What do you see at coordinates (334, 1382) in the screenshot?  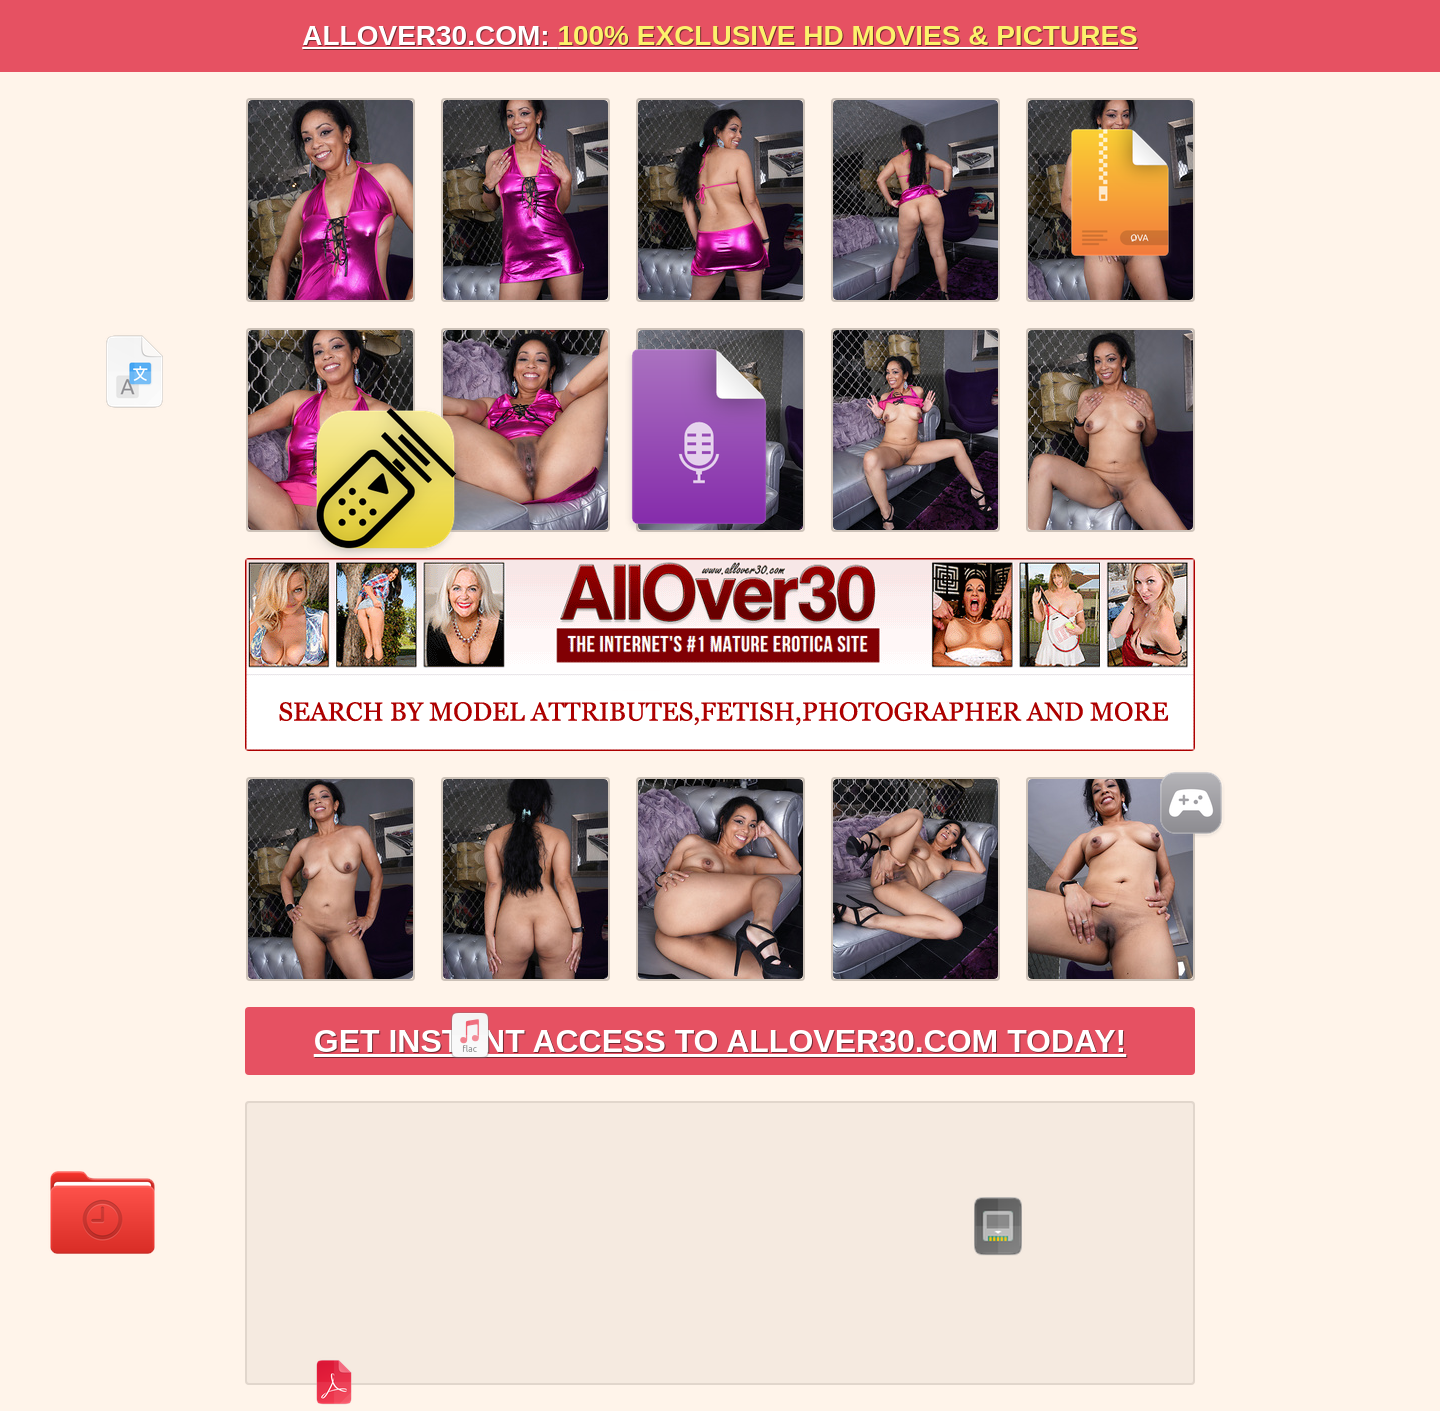 I see `open a PDF document` at bounding box center [334, 1382].